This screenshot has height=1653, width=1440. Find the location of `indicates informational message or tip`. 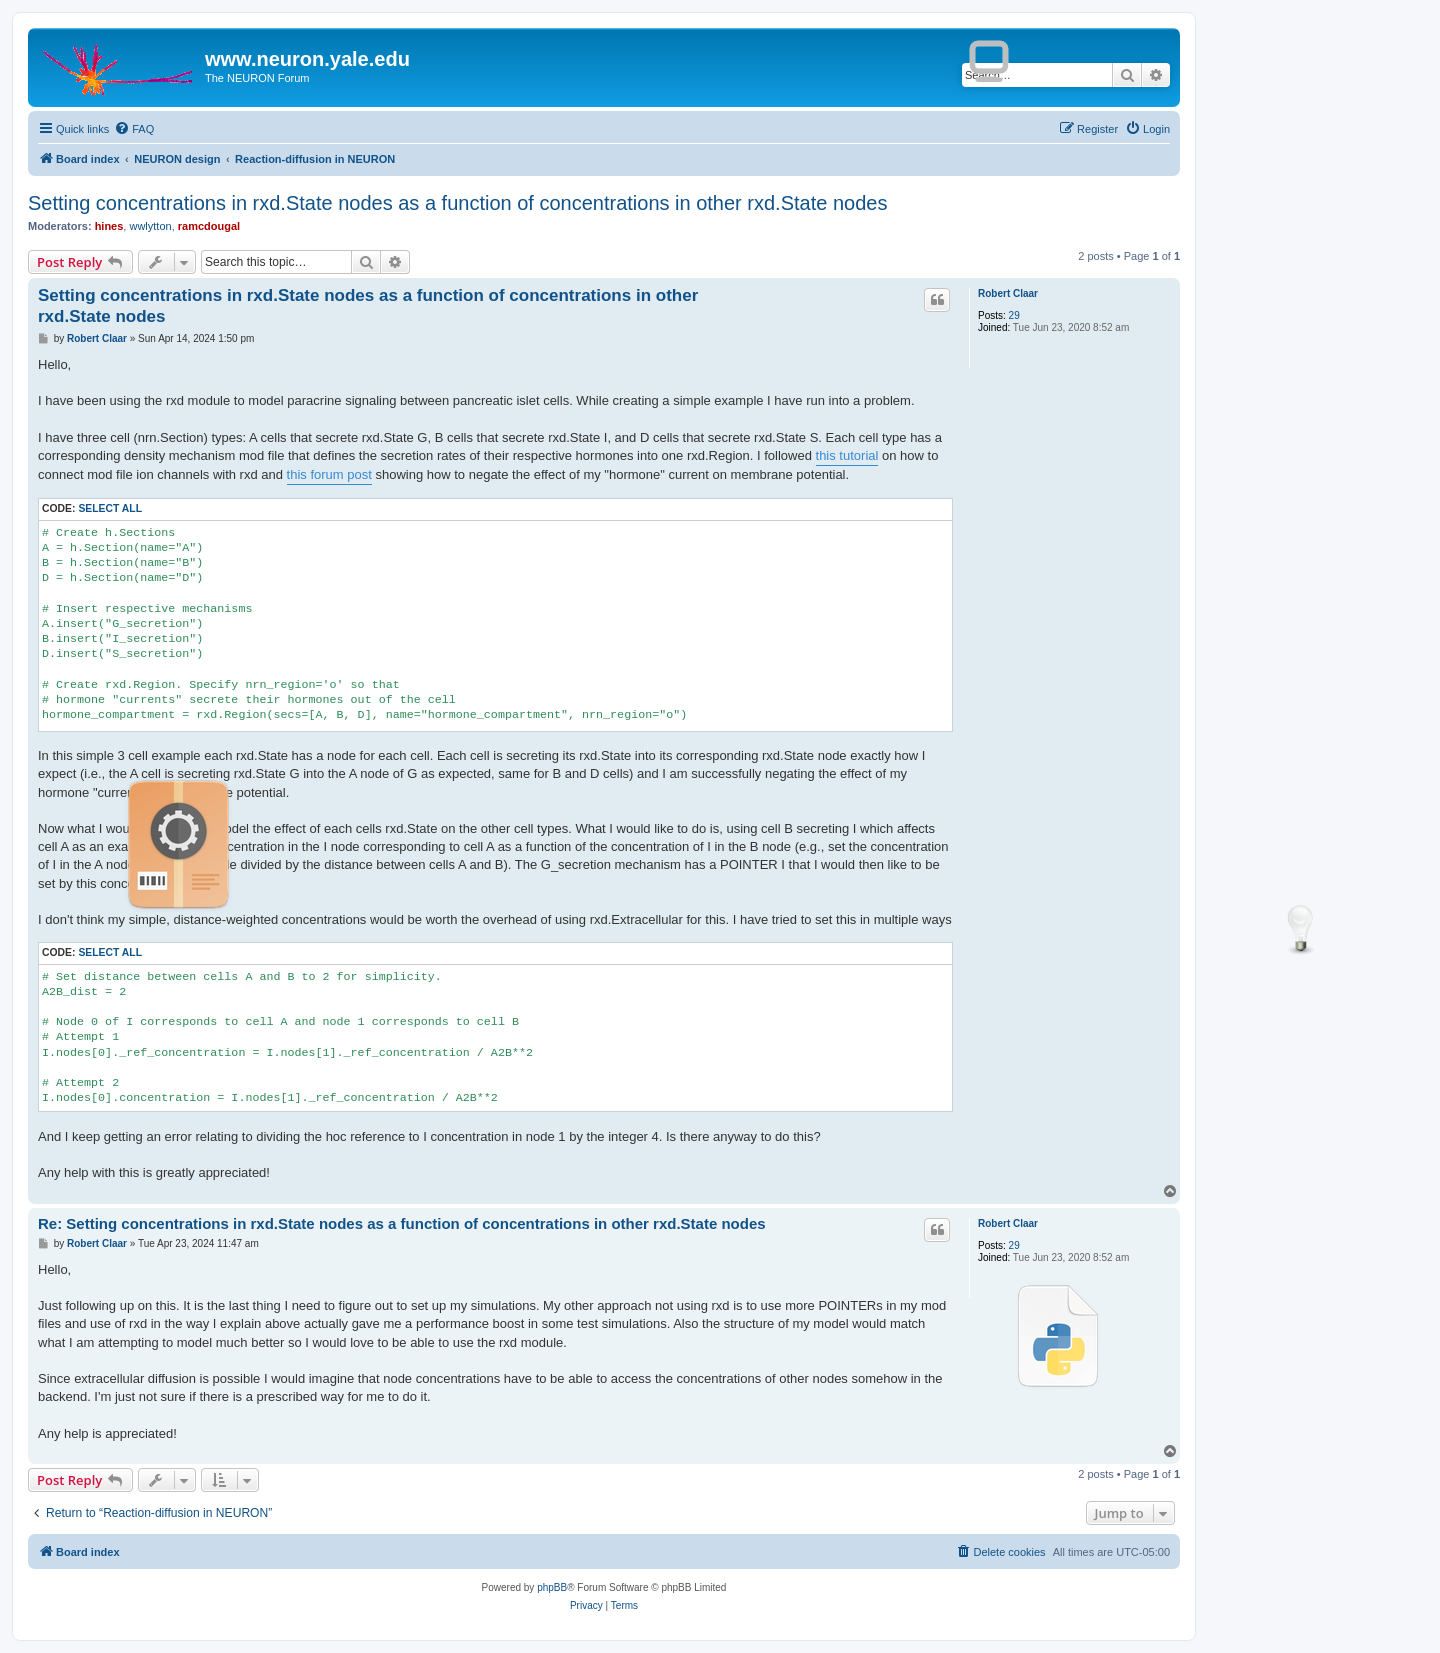

indicates informational message or tip is located at coordinates (1301, 930).